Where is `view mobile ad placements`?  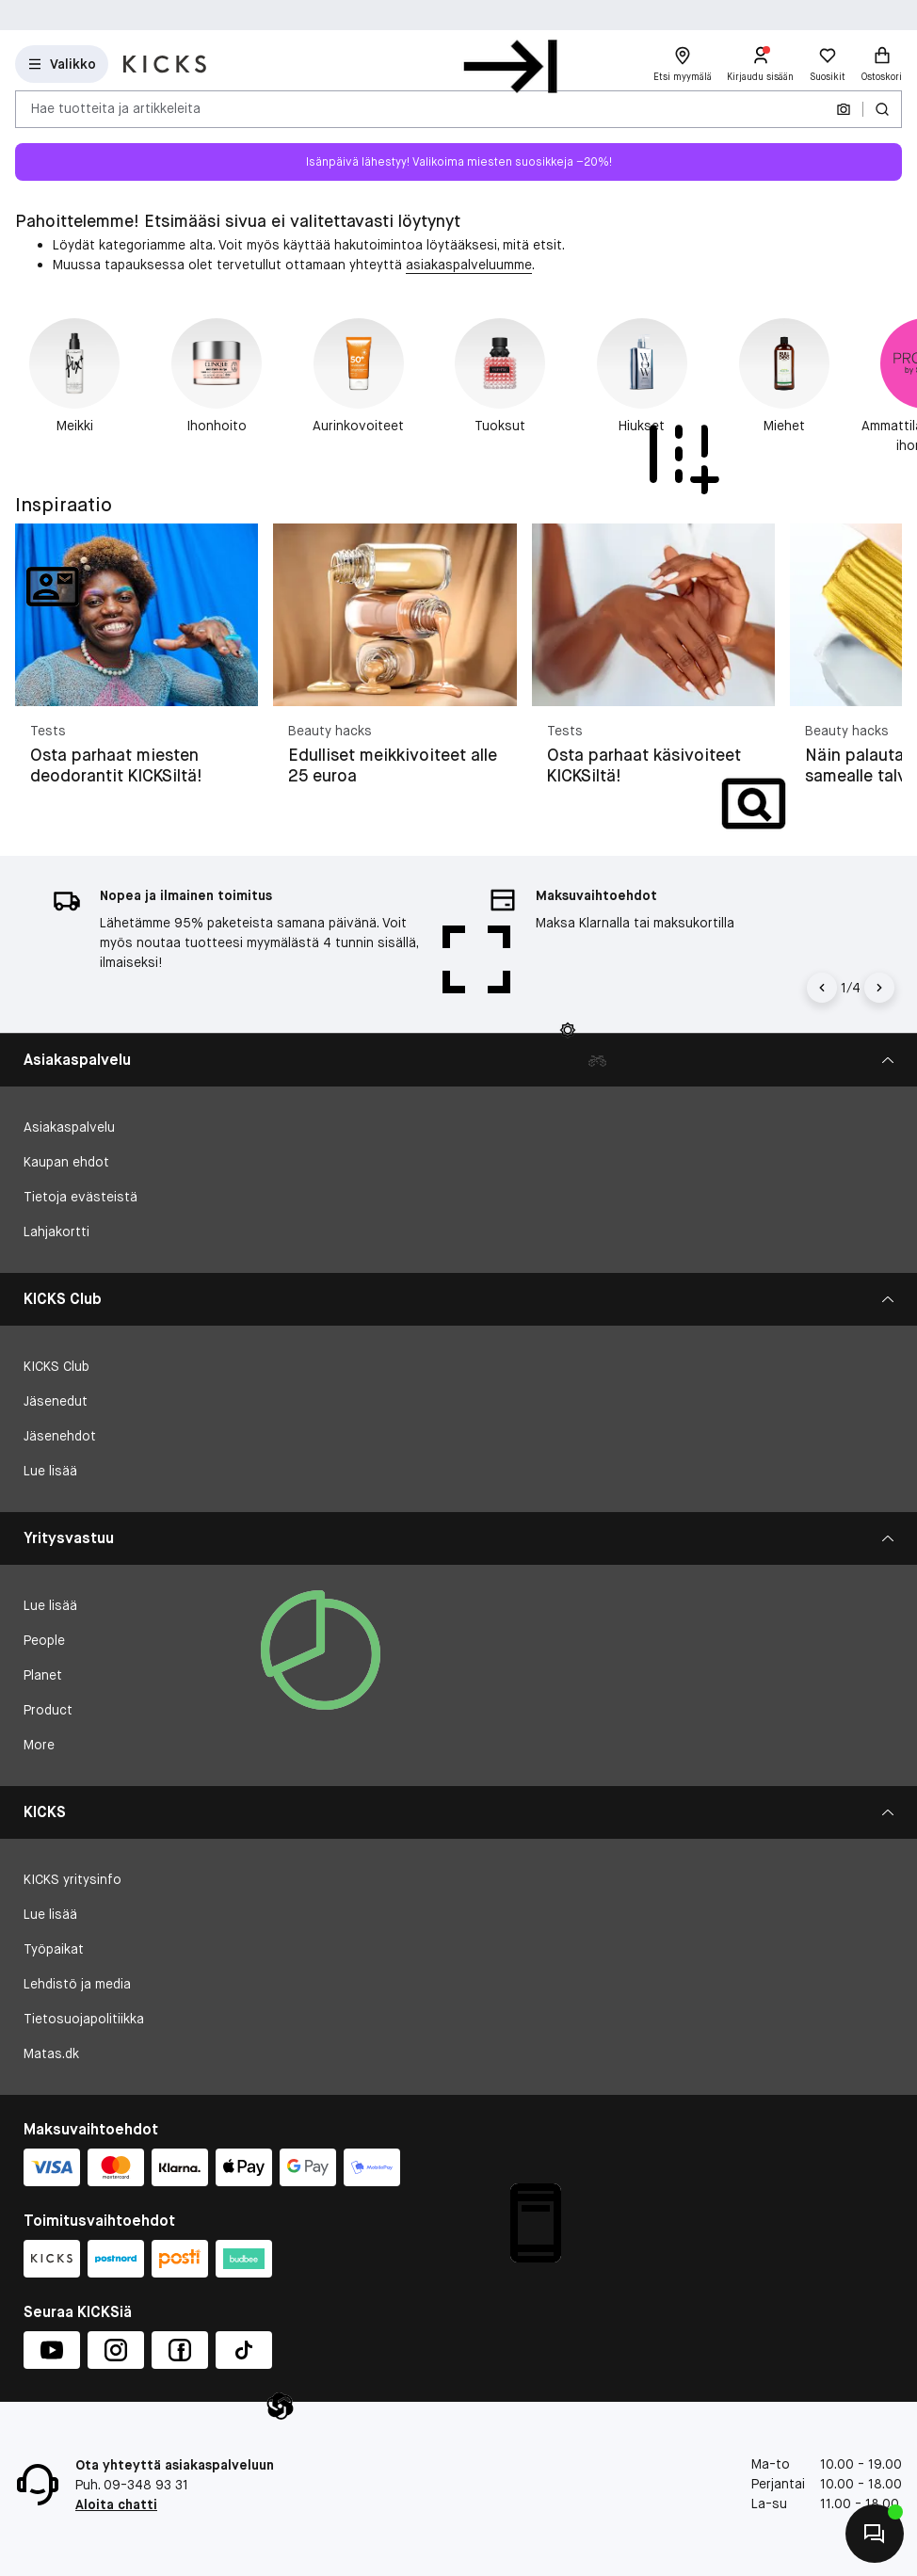
view mobile ad placements is located at coordinates (536, 2223).